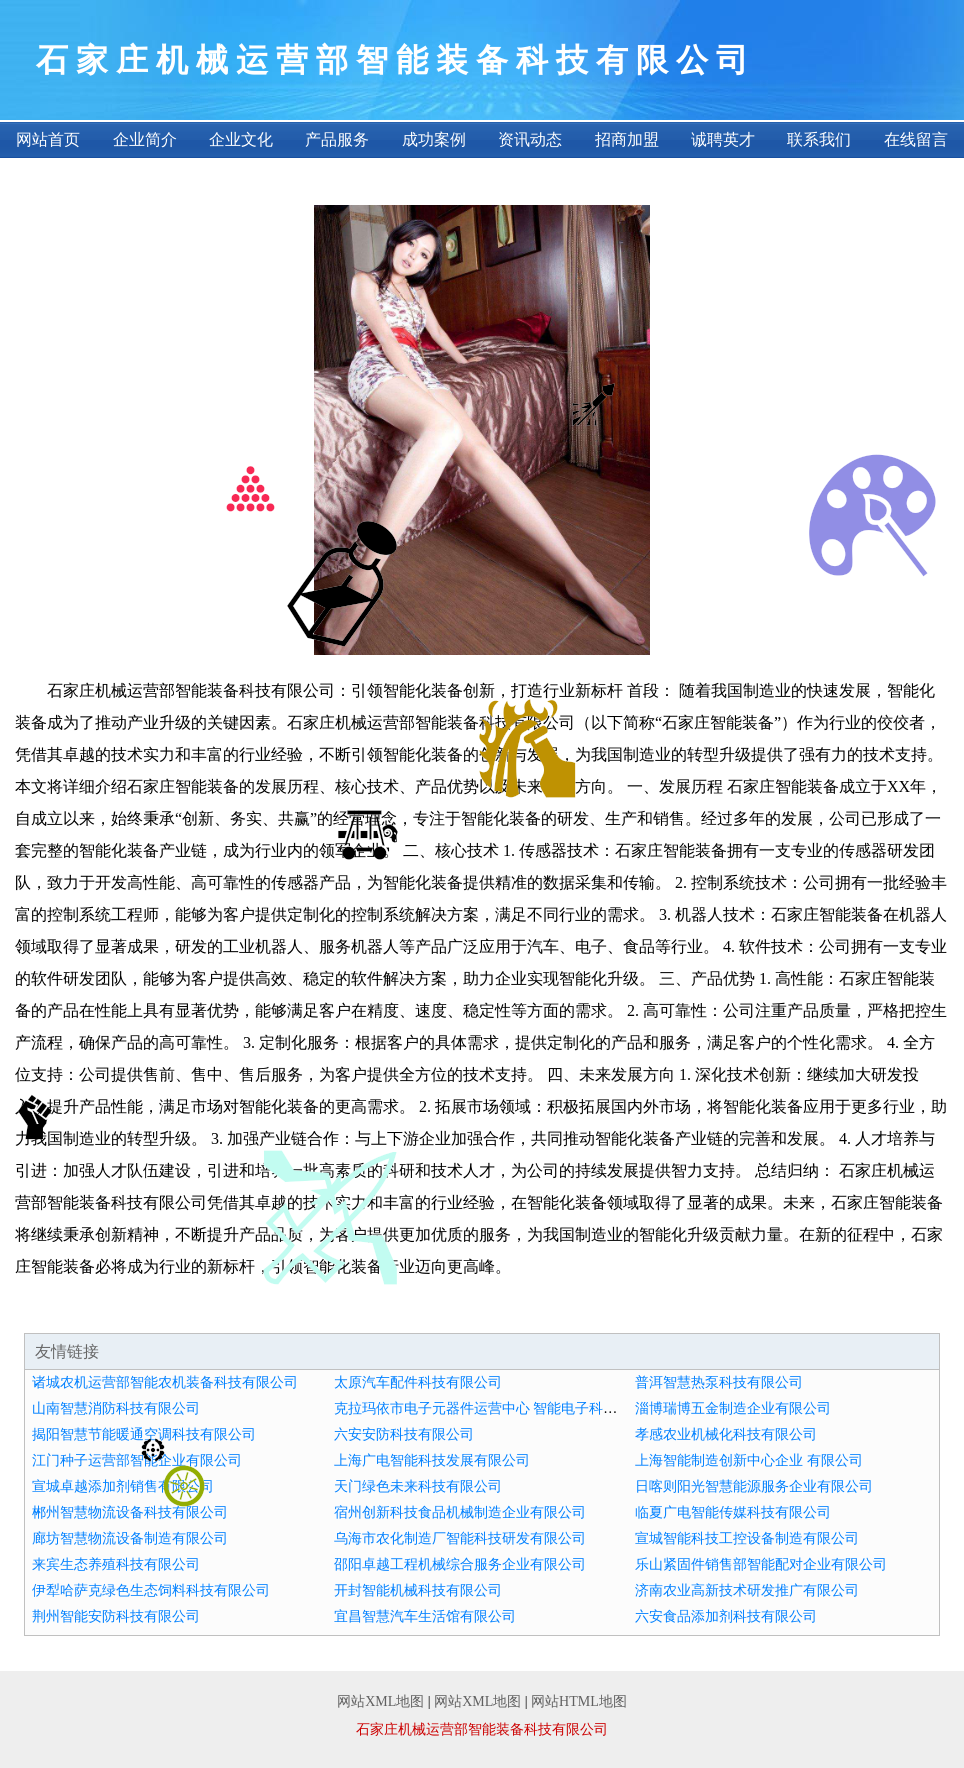  I want to click on select molotov cocktail weapon or item, so click(526, 748).